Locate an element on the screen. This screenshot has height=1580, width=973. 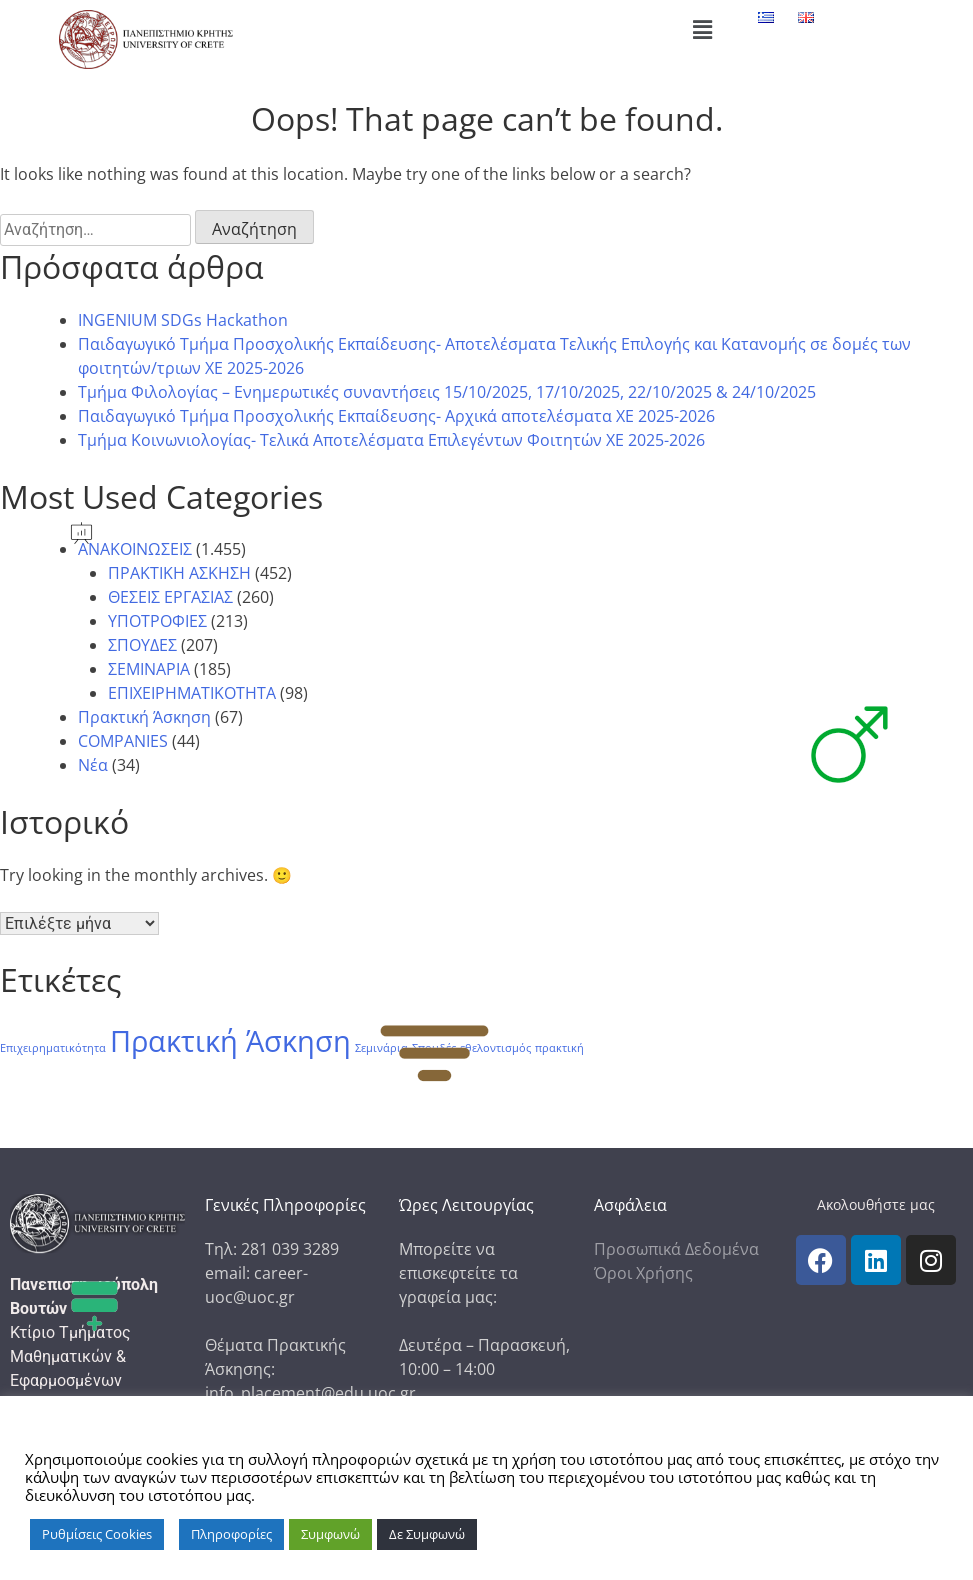
add a new row below is located at coordinates (94, 1302).